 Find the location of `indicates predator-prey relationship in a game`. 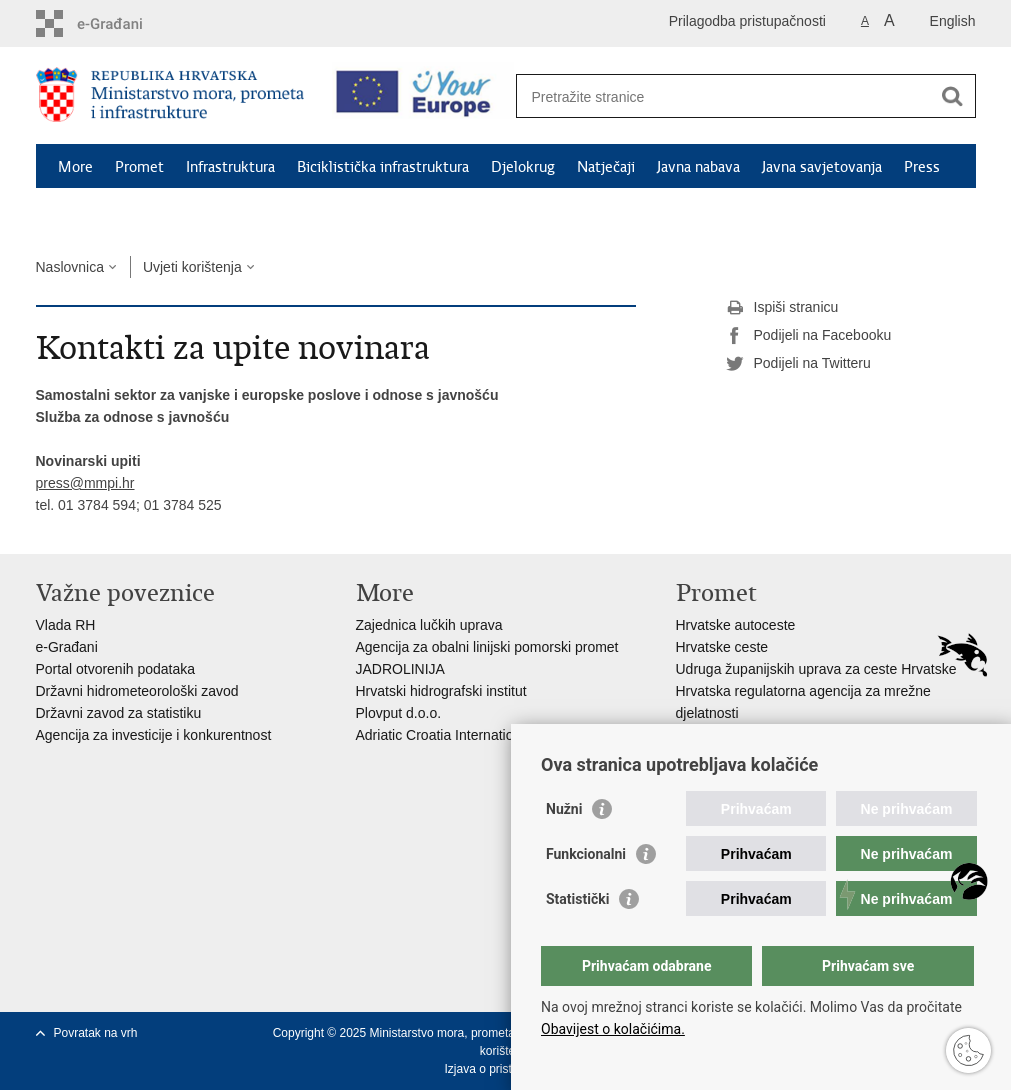

indicates predator-prey relationship in a game is located at coordinates (962, 652).